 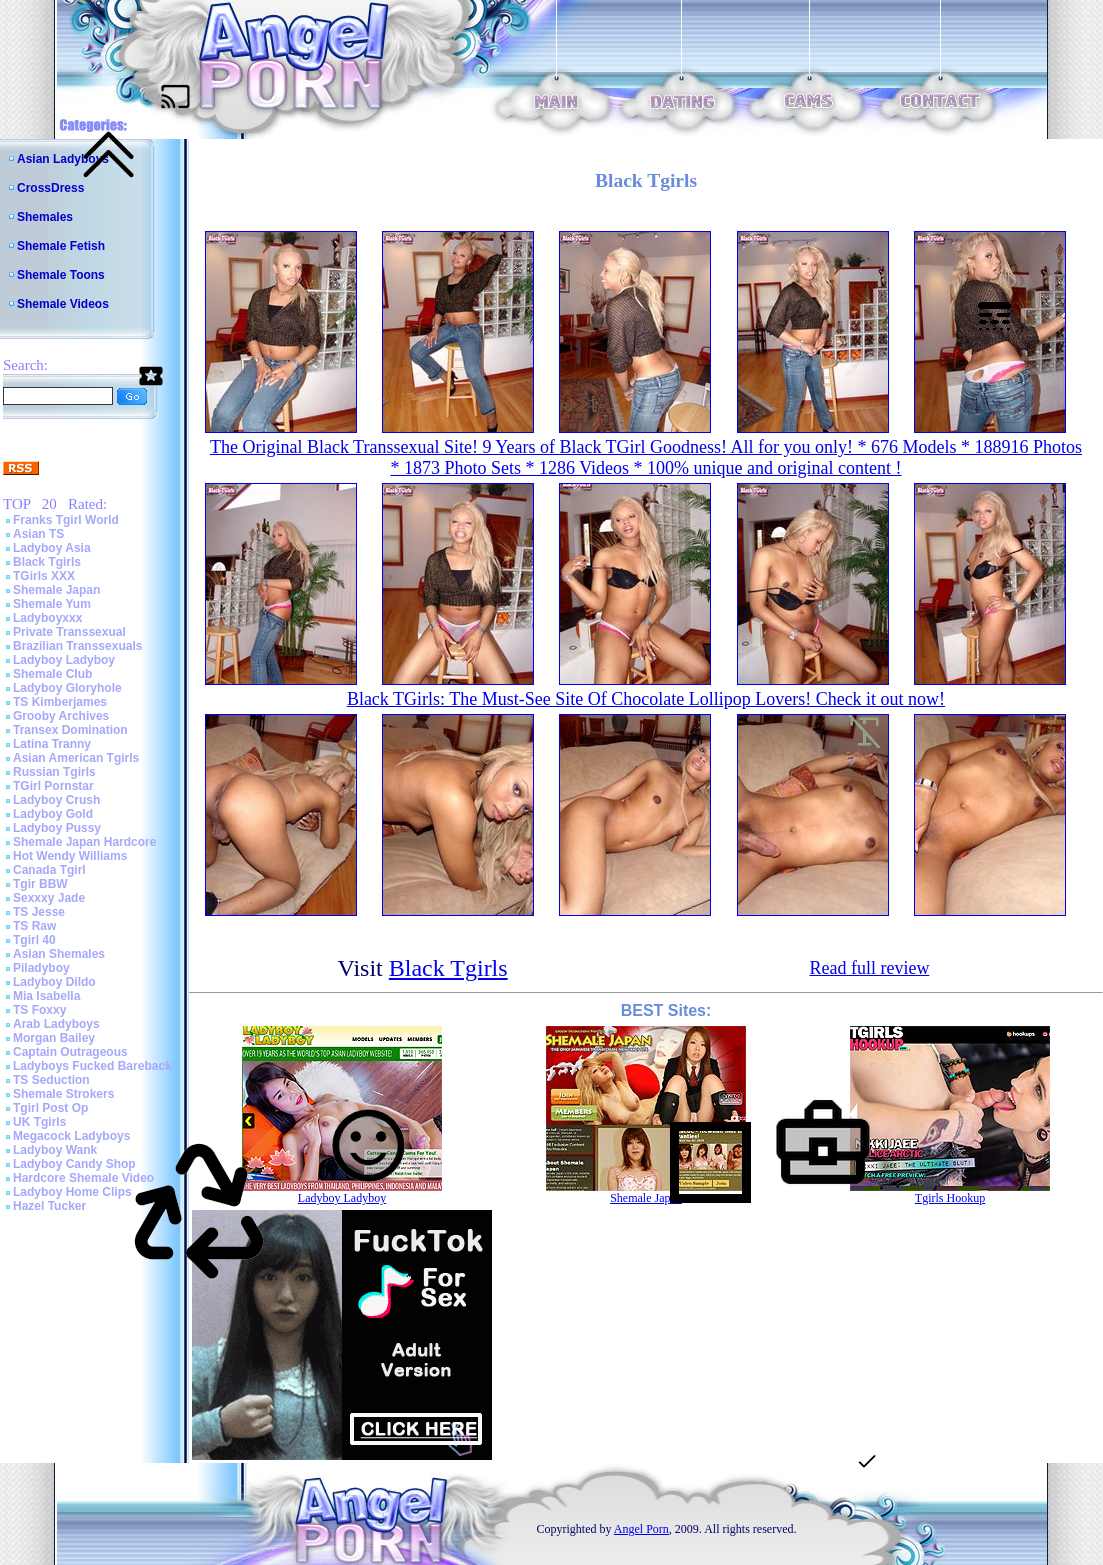 I want to click on unselected checkbox in a form or list, so click(x=710, y=1162).